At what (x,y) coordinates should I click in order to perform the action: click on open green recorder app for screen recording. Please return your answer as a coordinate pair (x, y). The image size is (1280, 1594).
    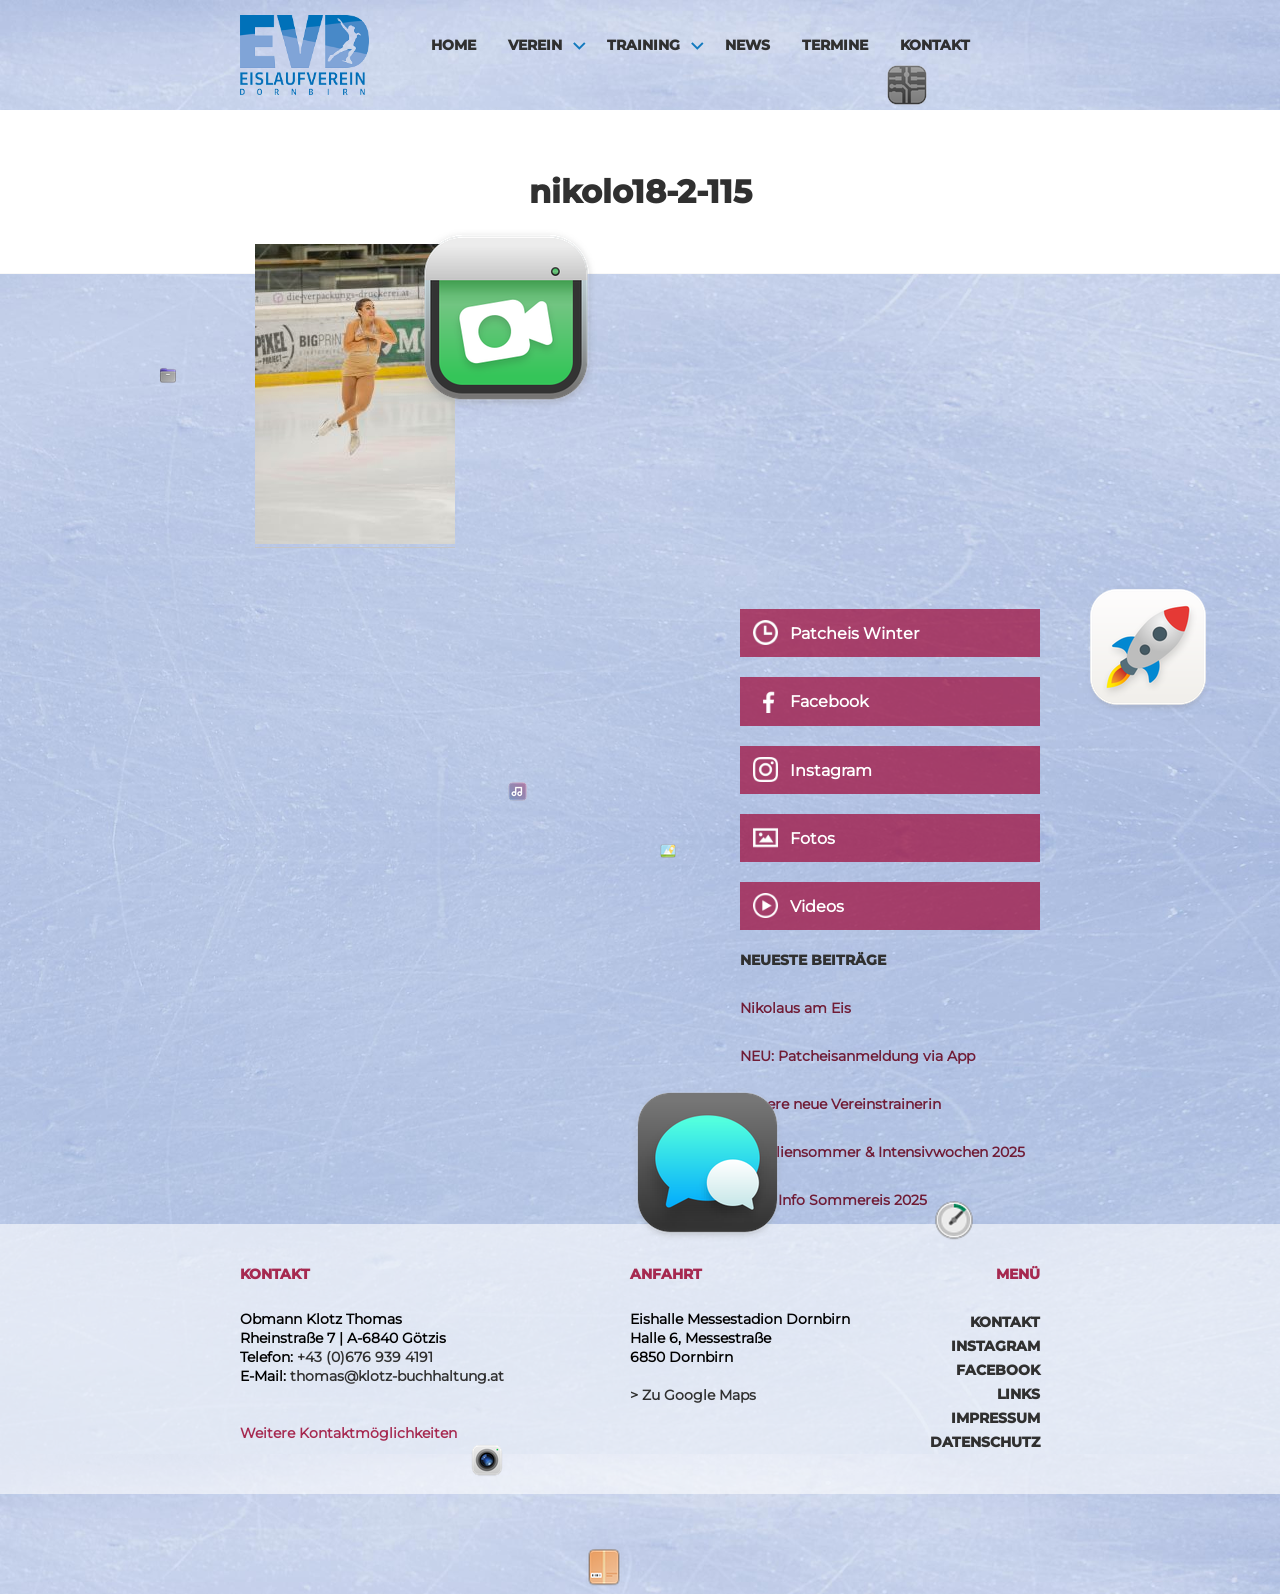
    Looking at the image, I should click on (506, 318).